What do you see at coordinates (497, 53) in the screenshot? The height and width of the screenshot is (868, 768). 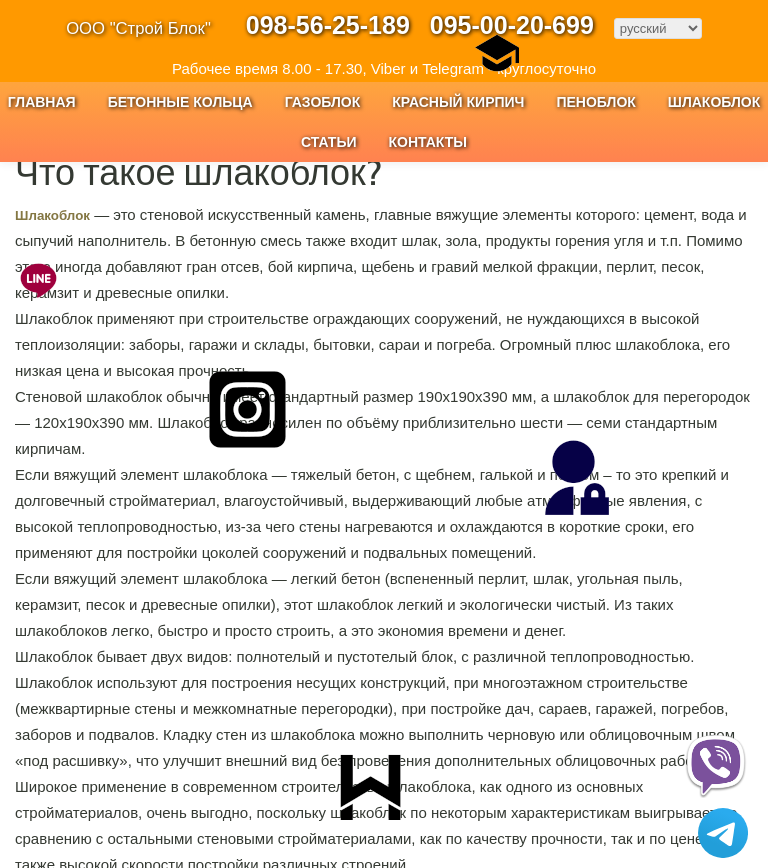 I see `access educational content or courses` at bounding box center [497, 53].